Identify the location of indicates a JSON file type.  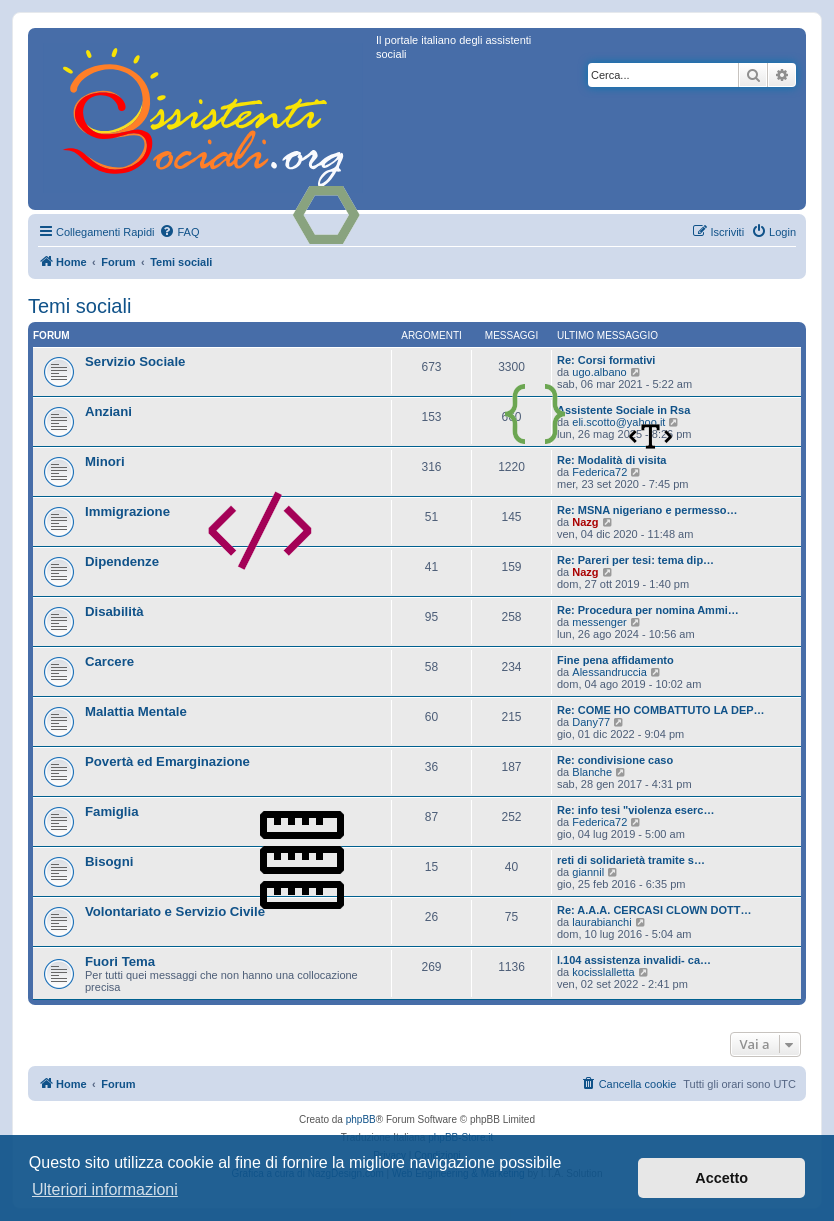
(535, 414).